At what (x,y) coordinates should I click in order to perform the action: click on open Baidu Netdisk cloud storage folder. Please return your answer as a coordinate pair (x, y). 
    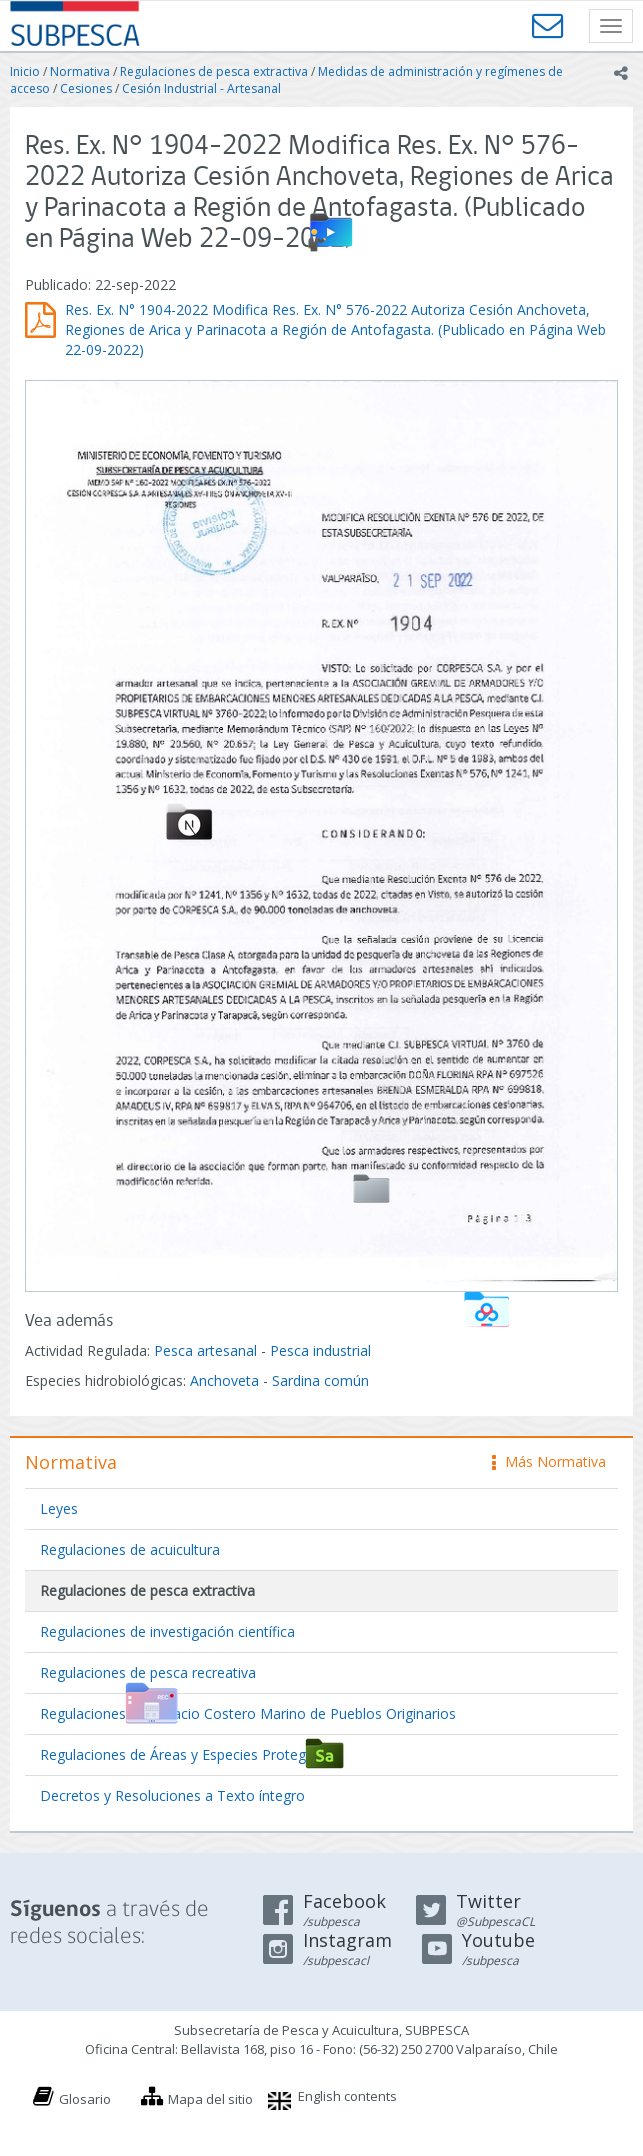
    Looking at the image, I should click on (486, 1310).